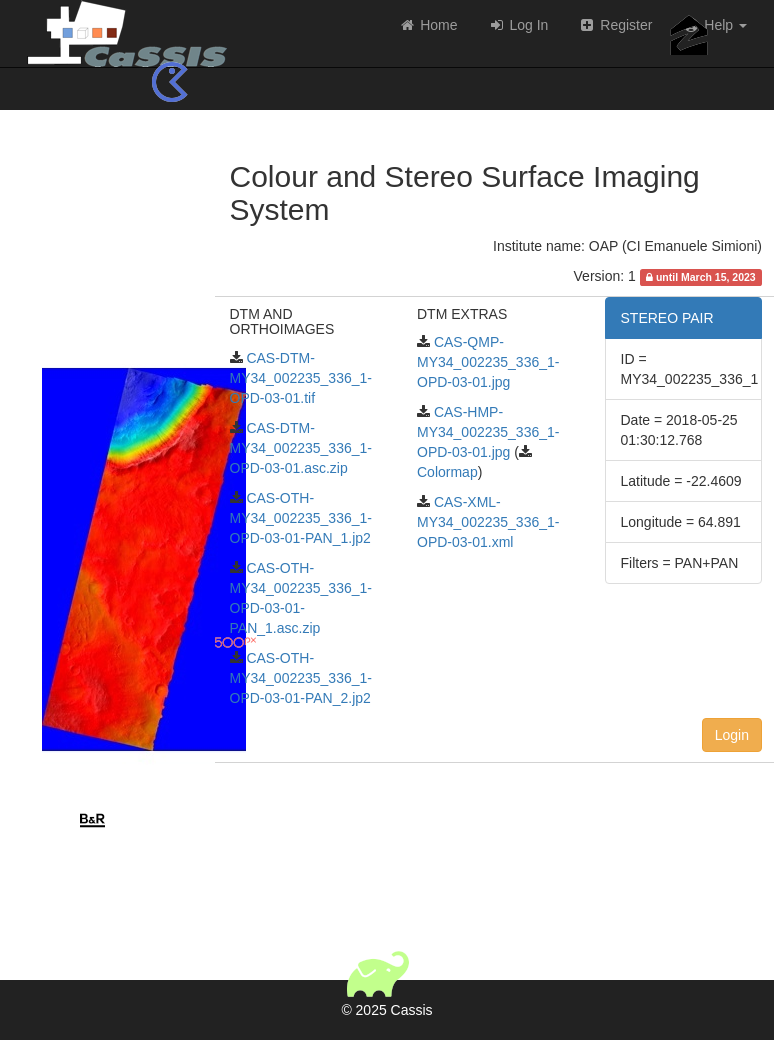 Image resolution: width=774 pixels, height=1040 pixels. What do you see at coordinates (172, 82) in the screenshot?
I see `open games or gaming section` at bounding box center [172, 82].